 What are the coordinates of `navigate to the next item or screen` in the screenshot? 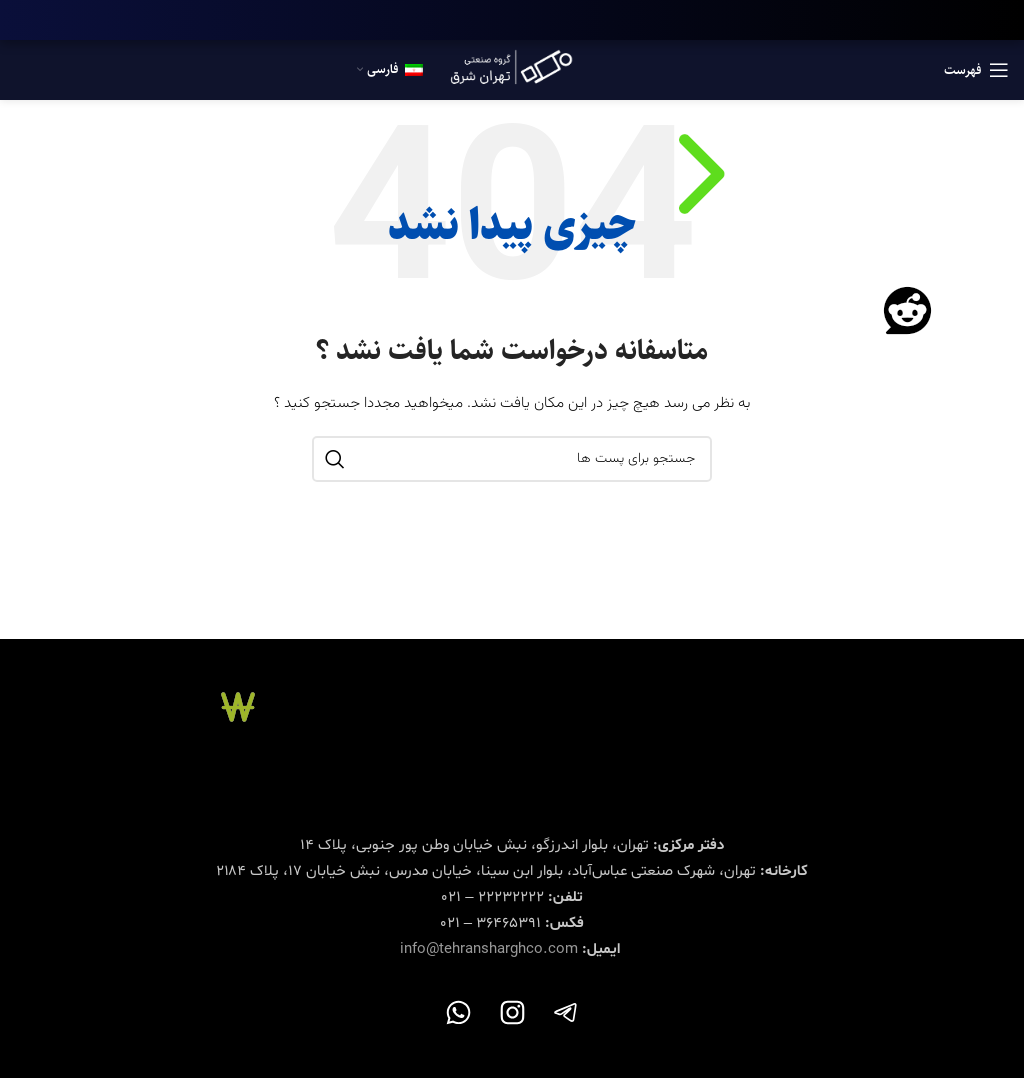 It's located at (696, 174).